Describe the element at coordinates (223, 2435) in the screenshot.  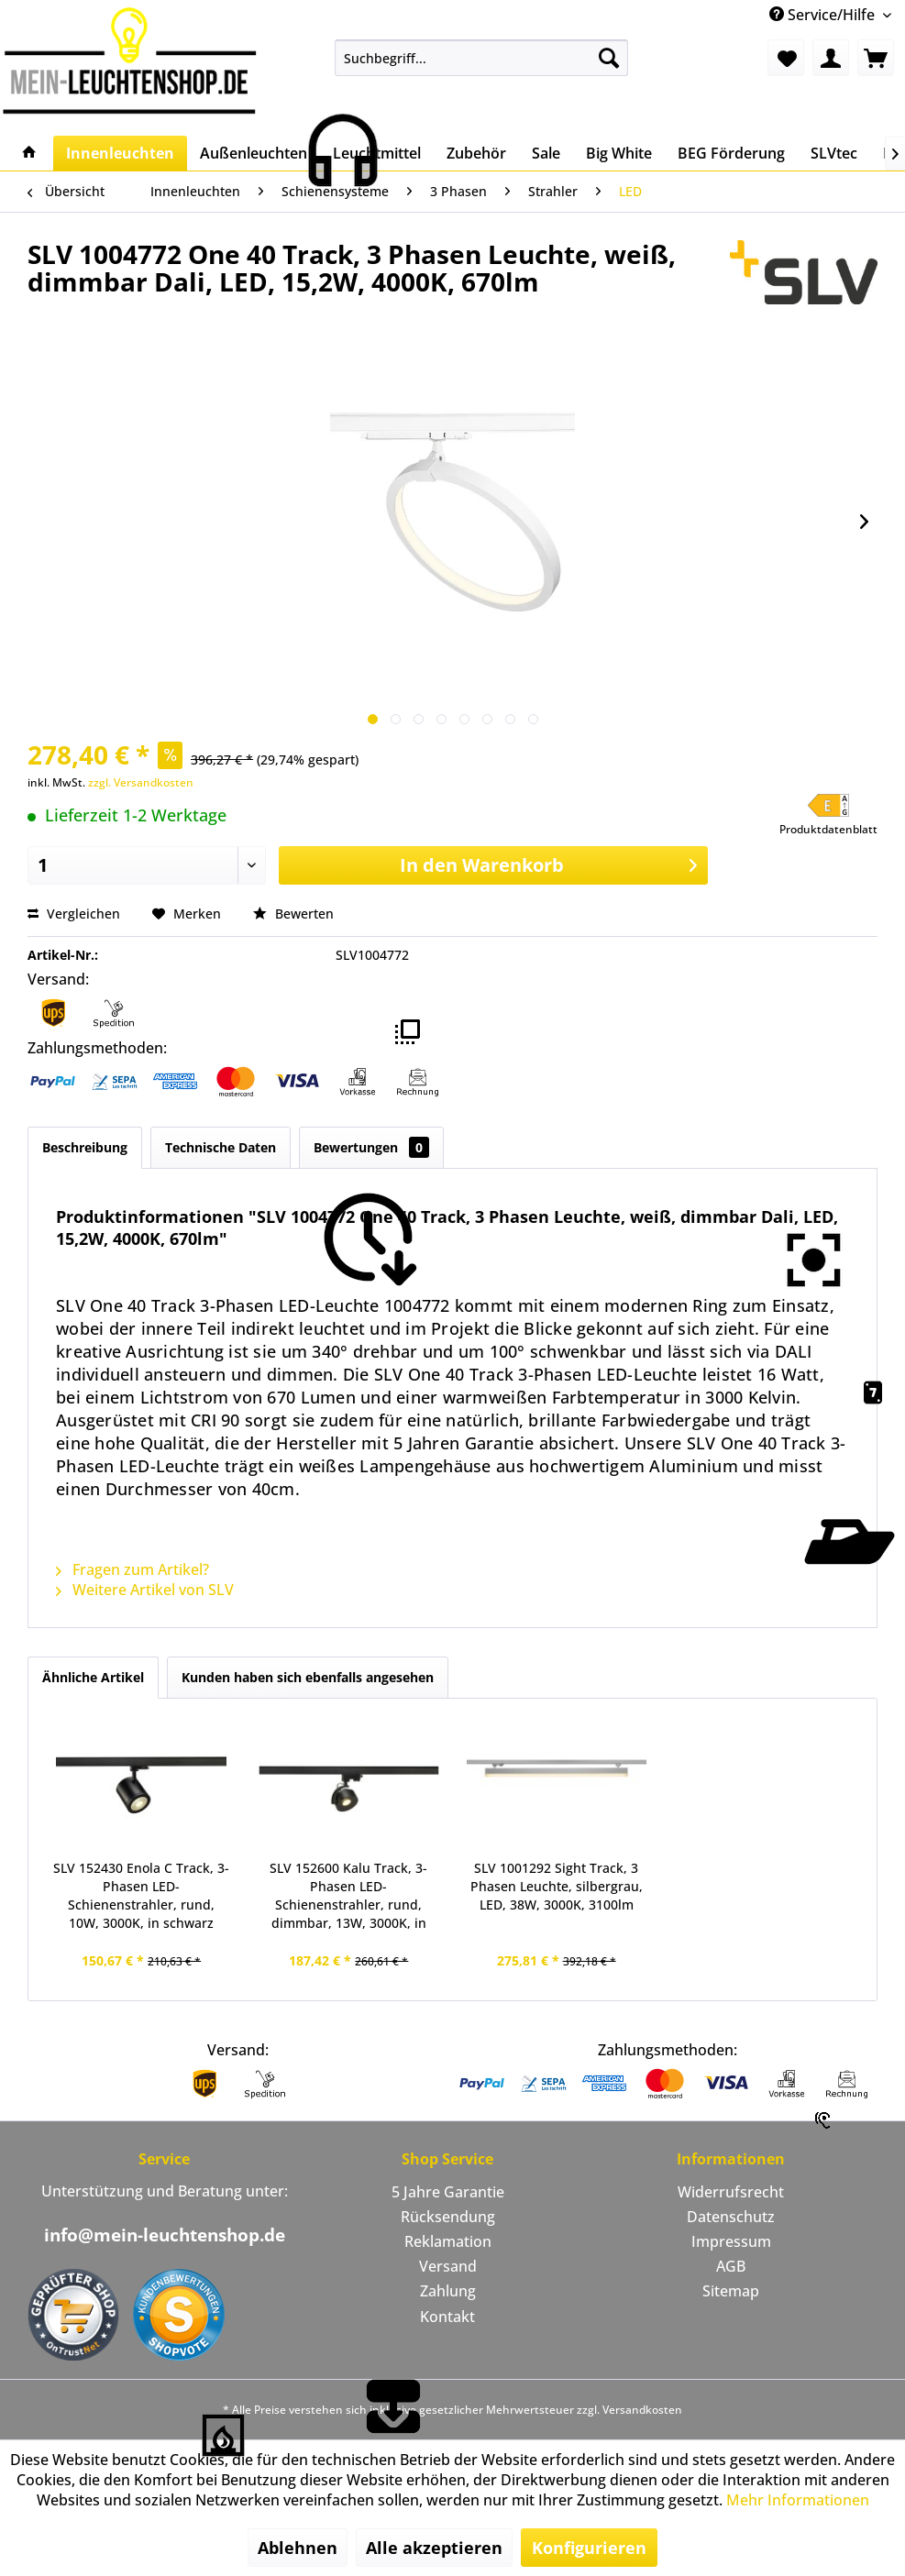
I see `access home or living room controls` at that location.